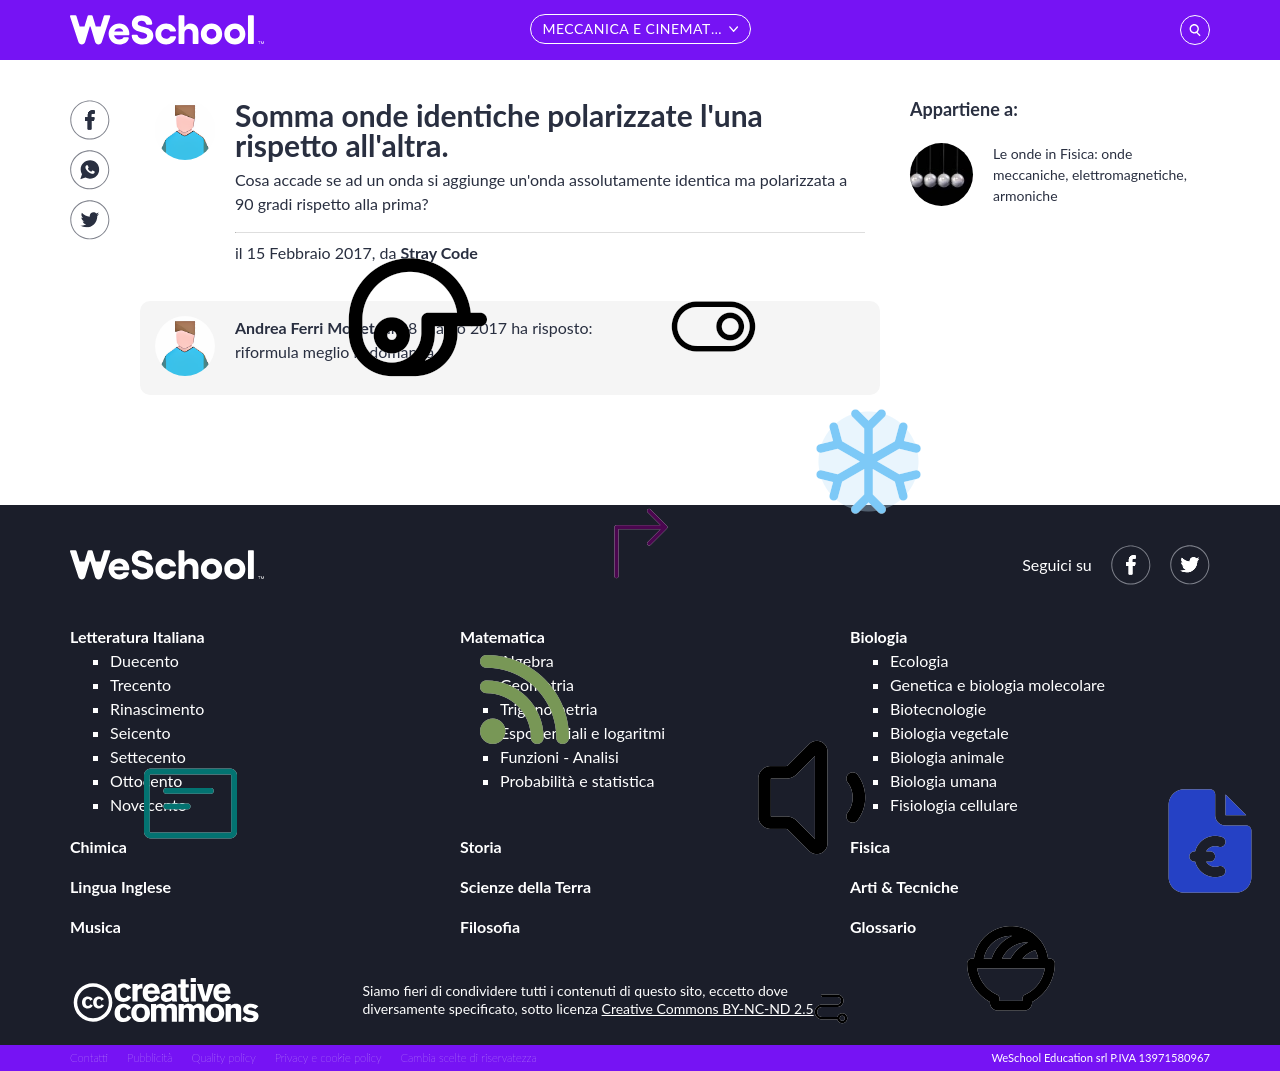 This screenshot has height=1071, width=1280. What do you see at coordinates (414, 319) in the screenshot?
I see `access baseball or sports-related content` at bounding box center [414, 319].